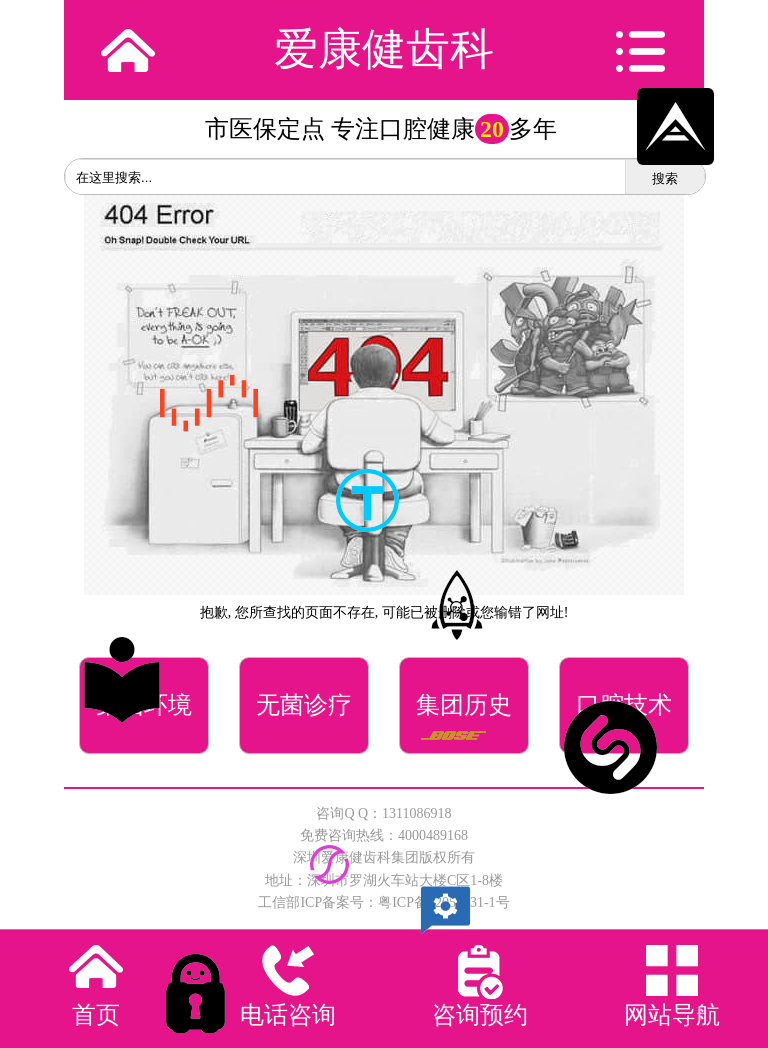 The image size is (768, 1048). What do you see at coordinates (329, 864) in the screenshot?
I see `open the OneStream app` at bounding box center [329, 864].